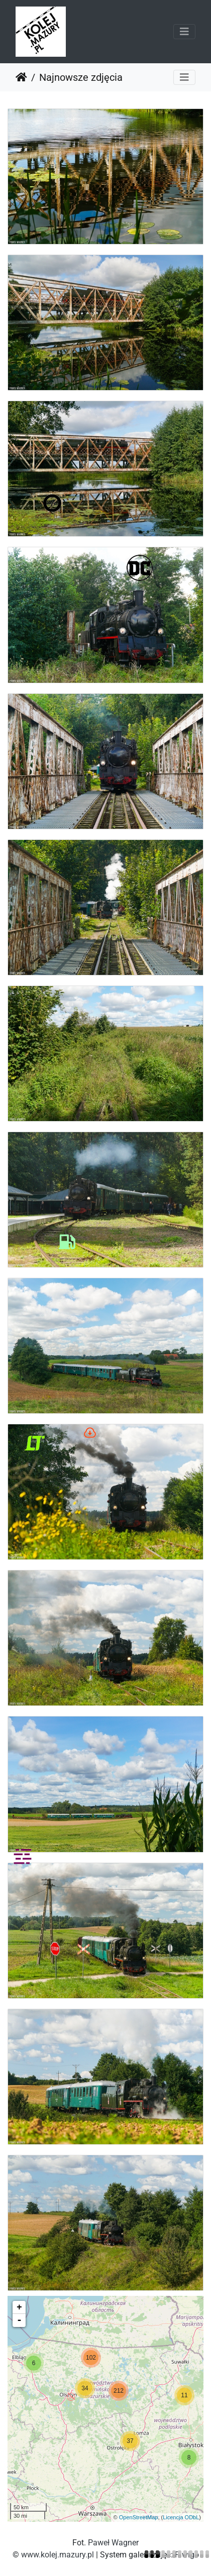 This screenshot has width=211, height=2576. I want to click on find nearby gas stations, so click(67, 1242).